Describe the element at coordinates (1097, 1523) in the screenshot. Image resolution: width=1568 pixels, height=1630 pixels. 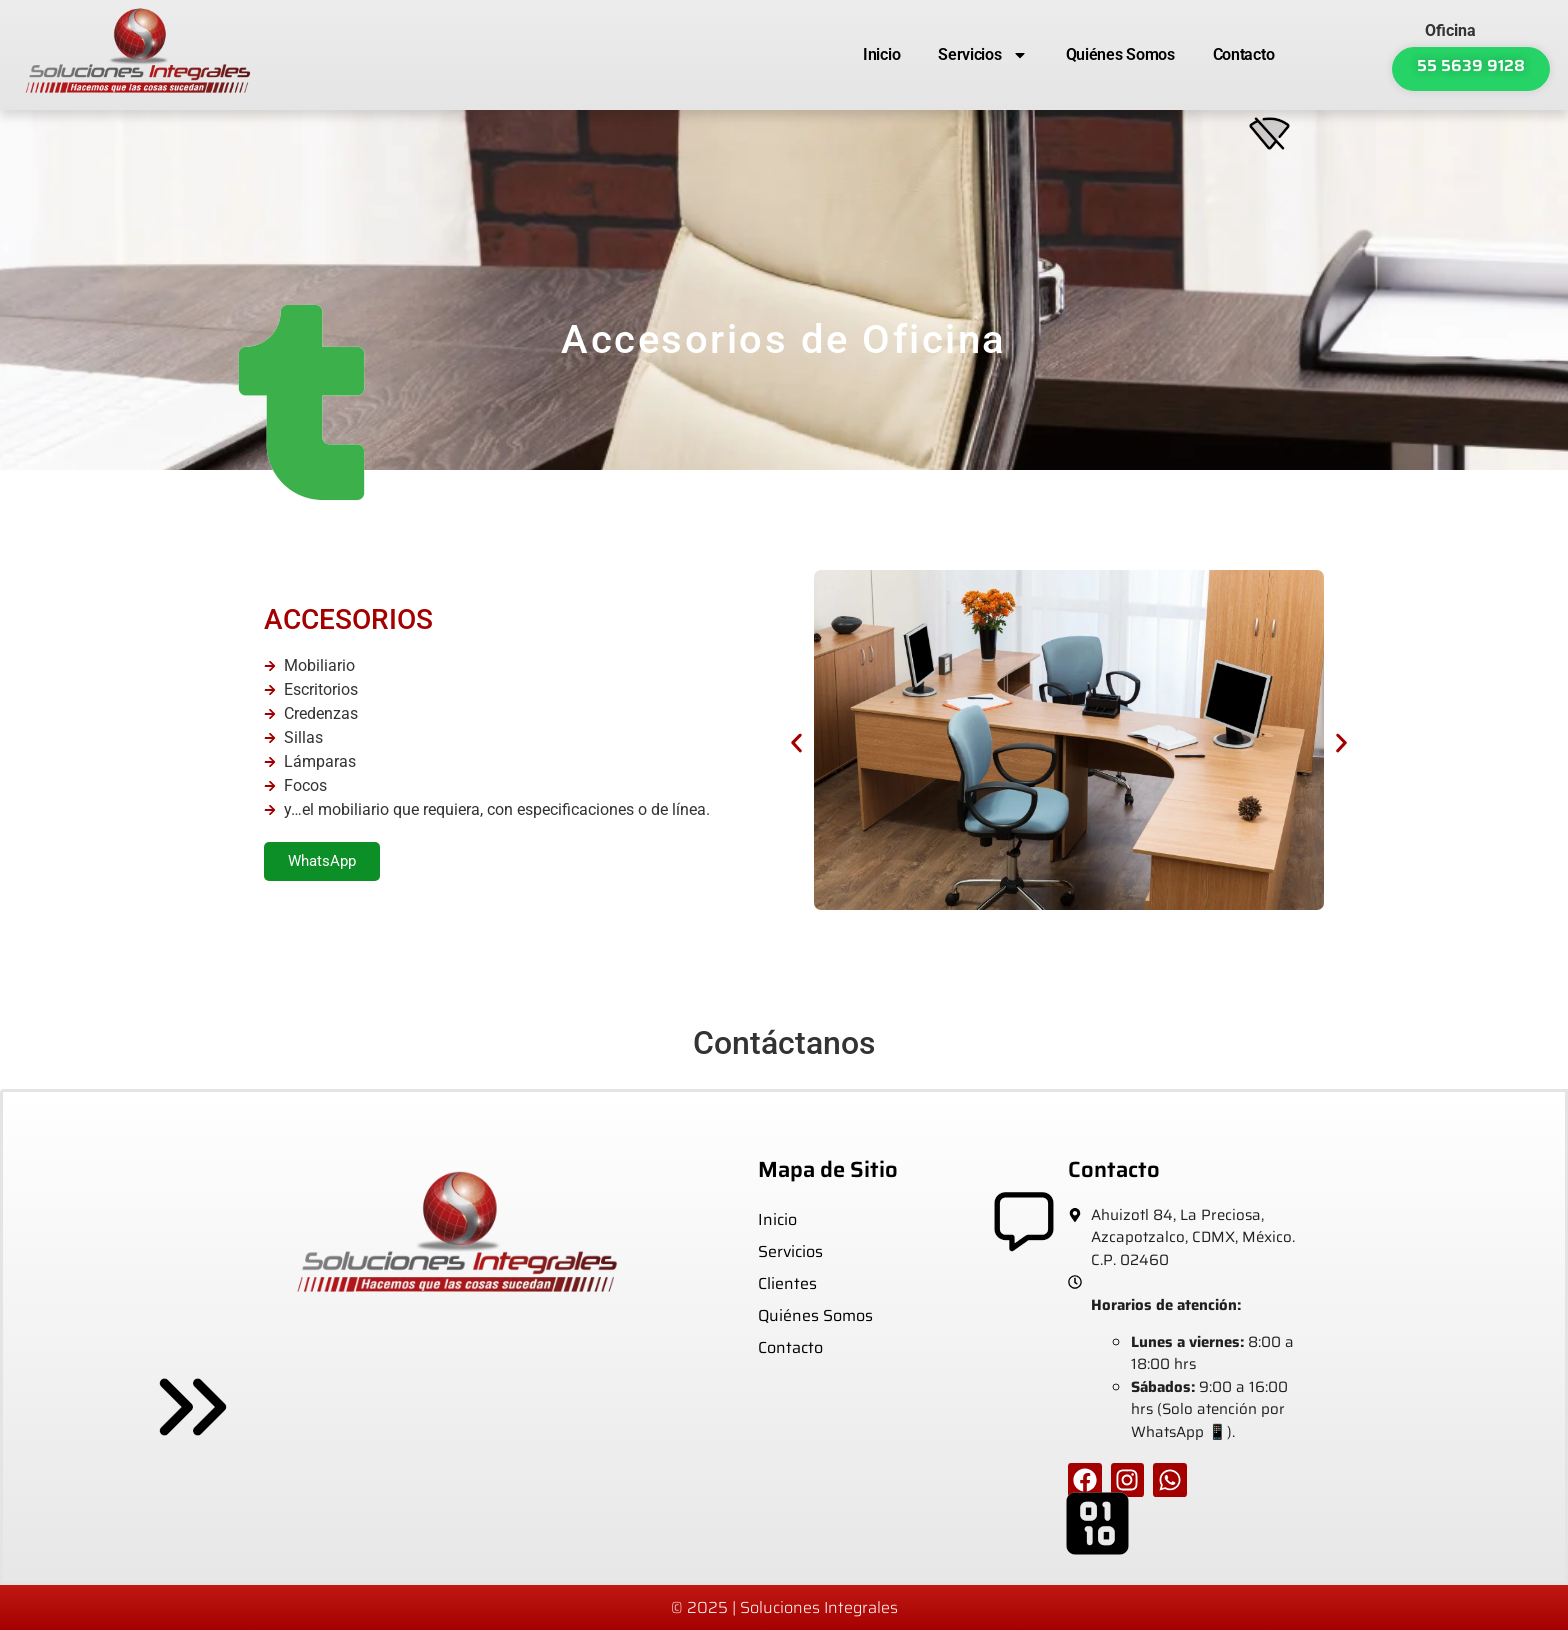
I see `view binary or raw data` at that location.